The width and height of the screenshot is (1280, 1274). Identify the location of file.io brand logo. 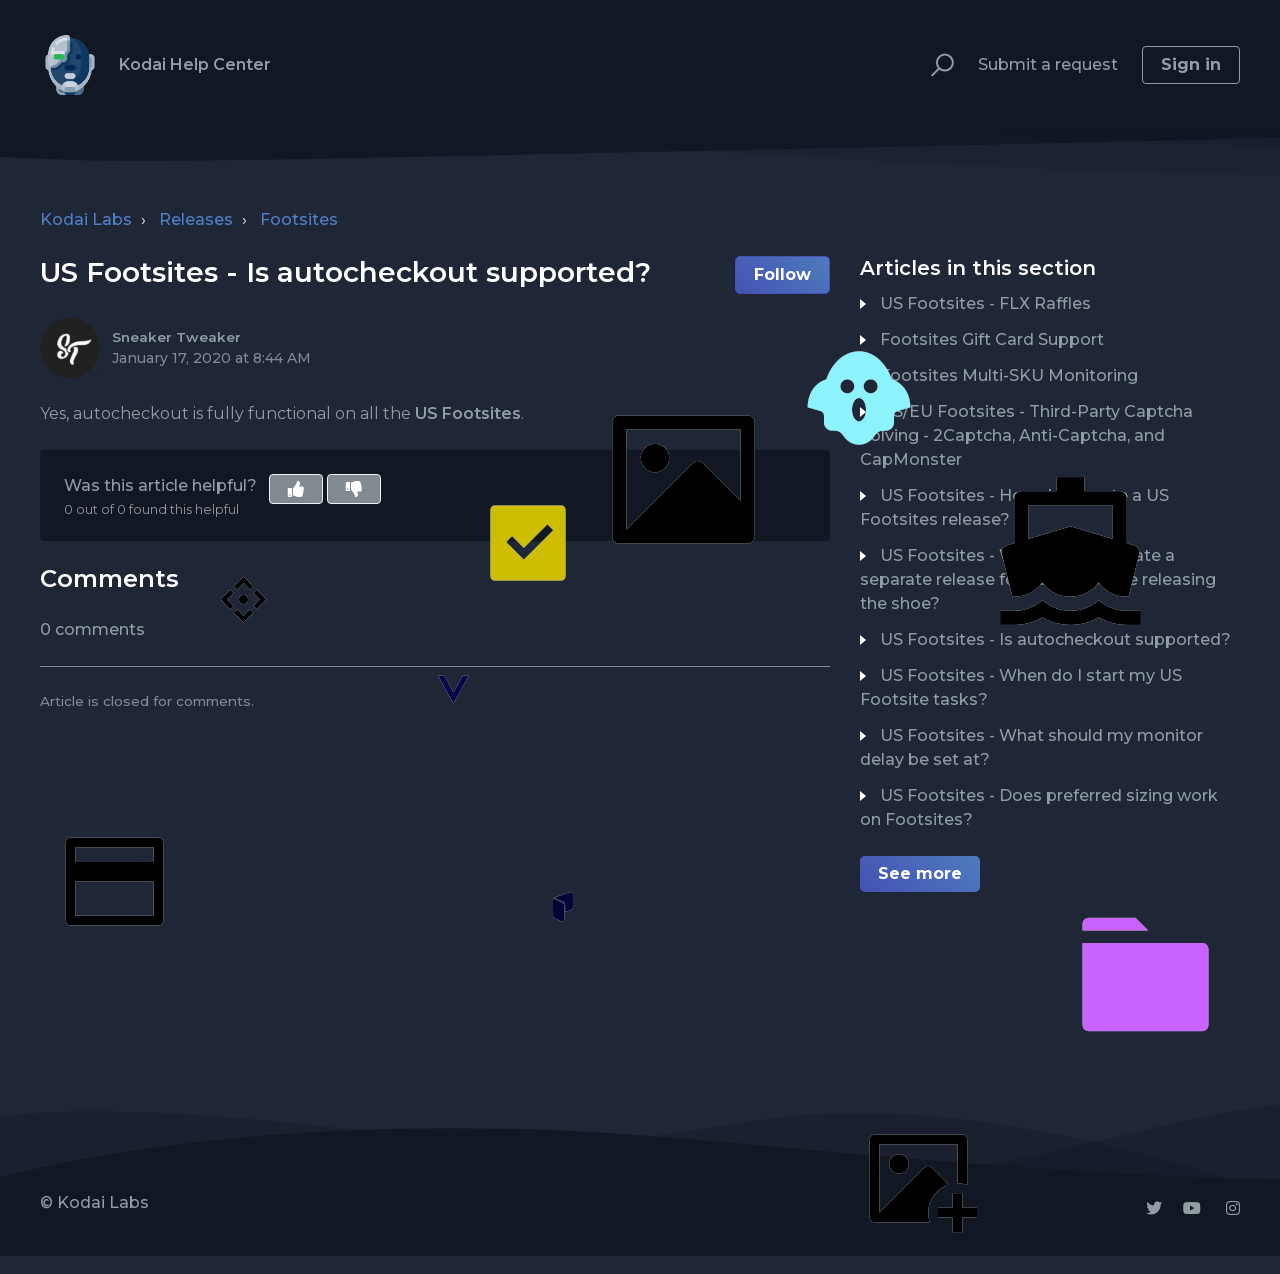
(563, 907).